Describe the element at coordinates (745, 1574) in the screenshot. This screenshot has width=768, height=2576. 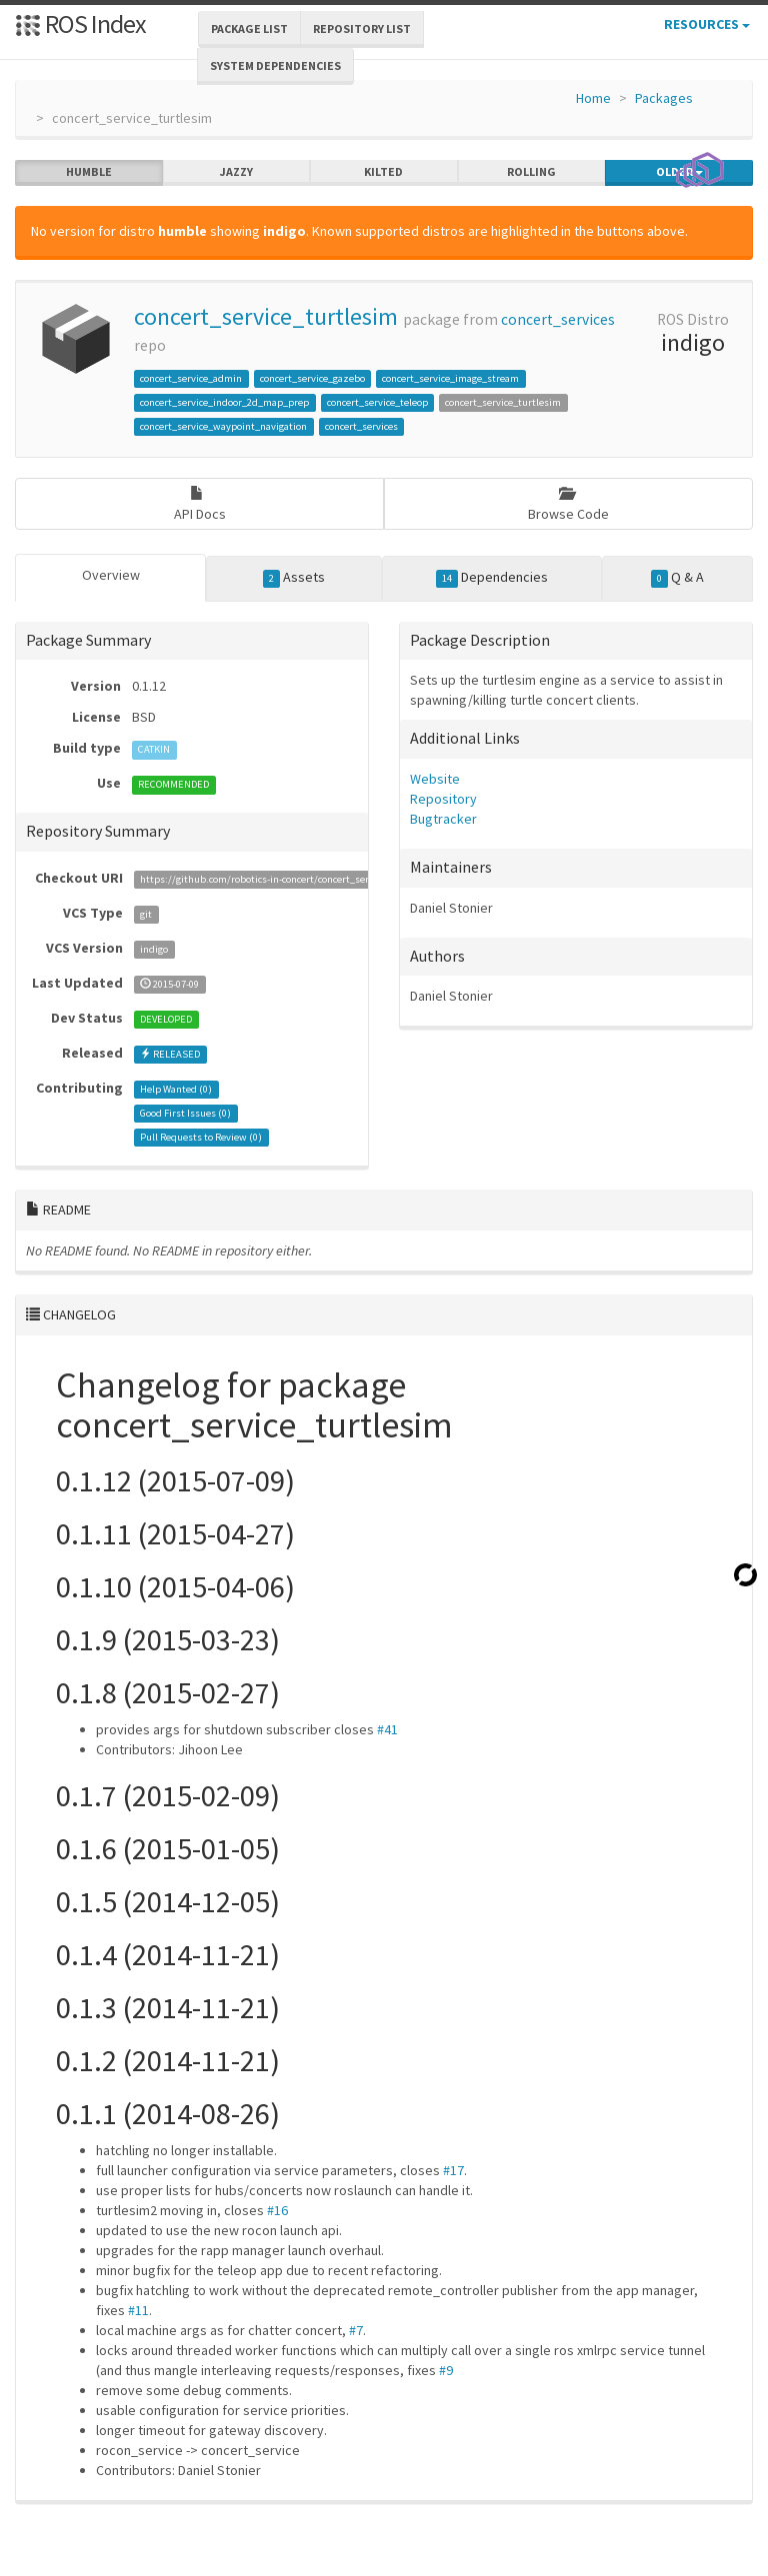
I see `open rustdesk remote desktop application` at that location.